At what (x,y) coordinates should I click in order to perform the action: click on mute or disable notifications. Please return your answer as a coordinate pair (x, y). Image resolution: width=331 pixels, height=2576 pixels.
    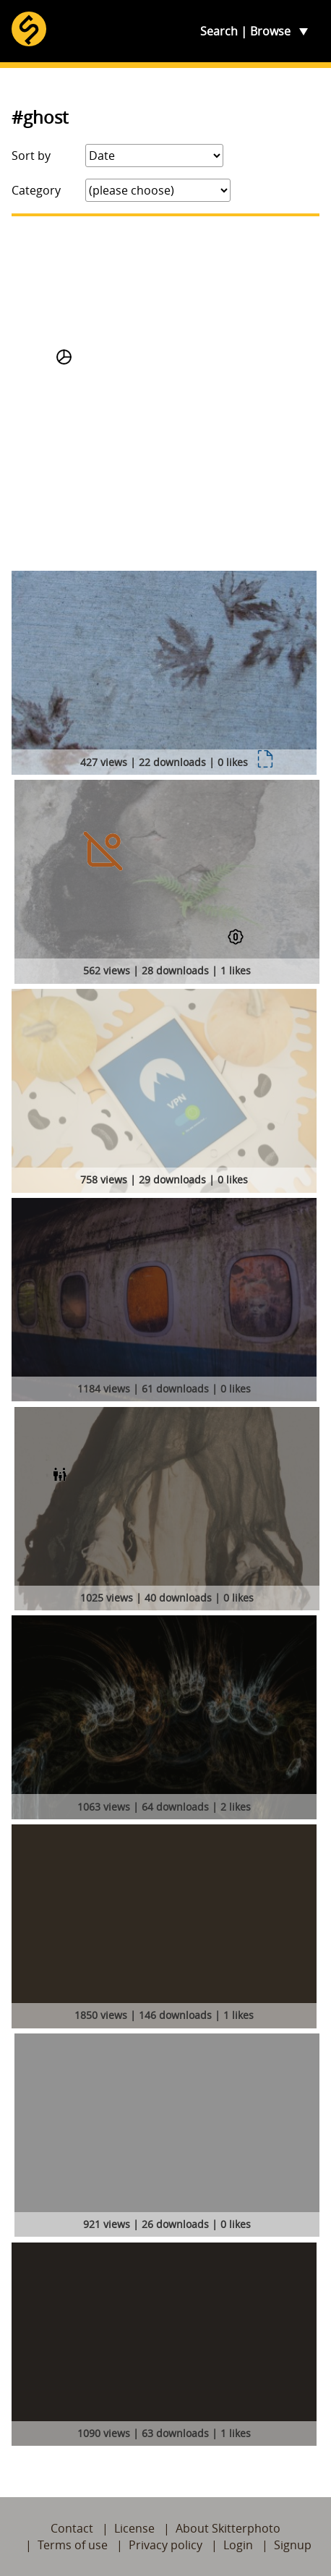
    Looking at the image, I should click on (103, 851).